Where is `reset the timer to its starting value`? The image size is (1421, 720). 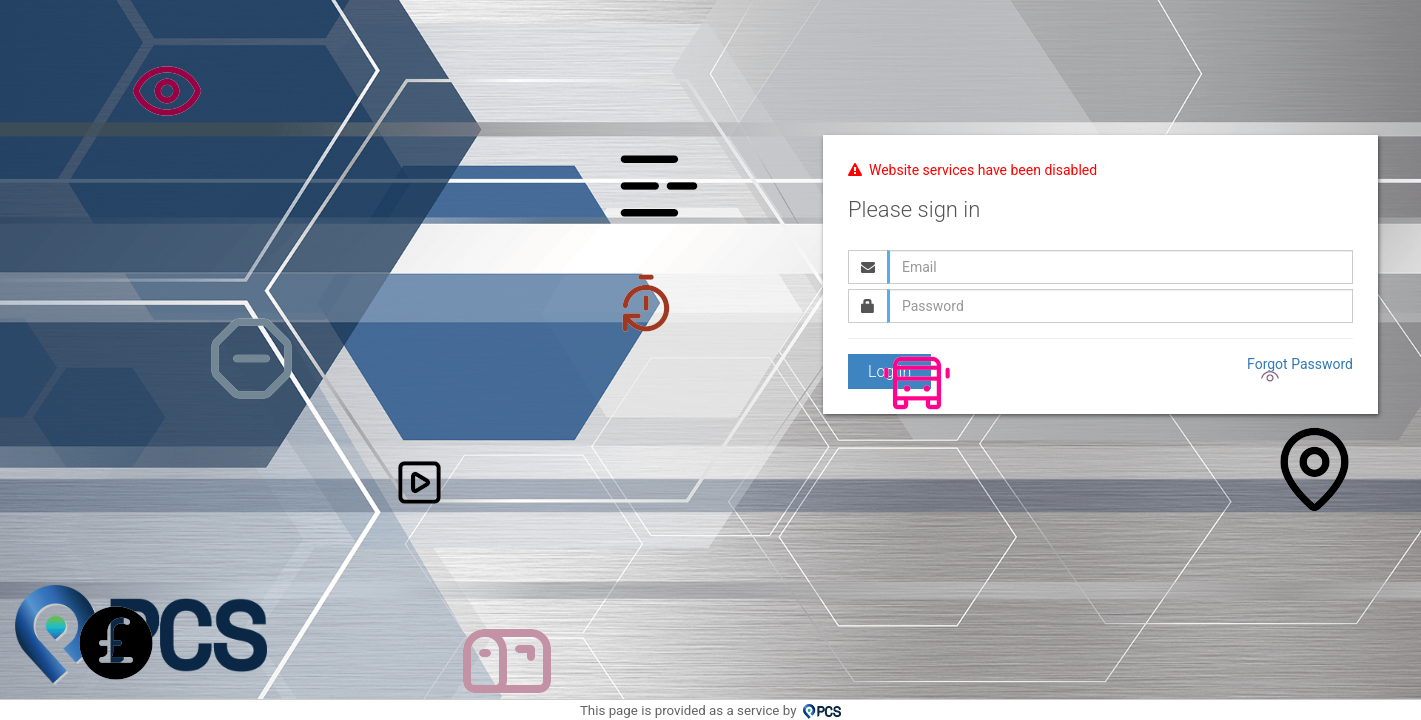 reset the timer to its starting value is located at coordinates (646, 303).